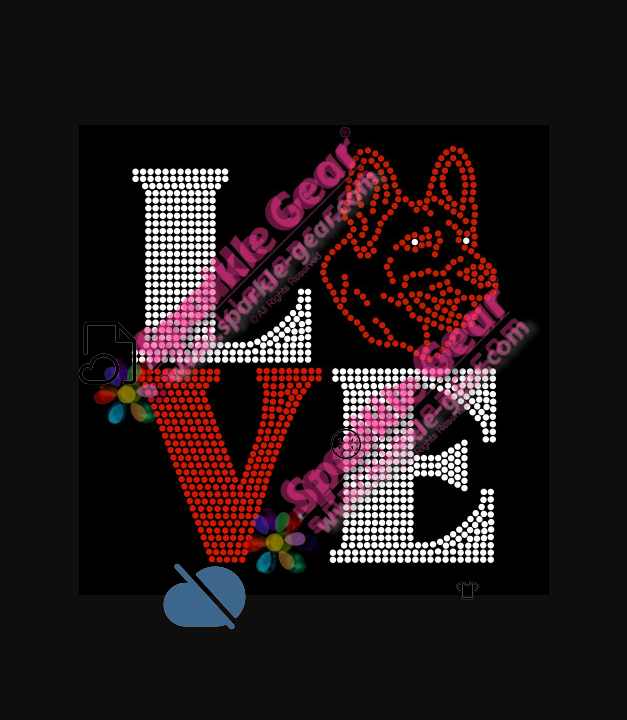 The image size is (627, 720). Describe the element at coordinates (110, 353) in the screenshot. I see `access cloud-stored files` at that location.